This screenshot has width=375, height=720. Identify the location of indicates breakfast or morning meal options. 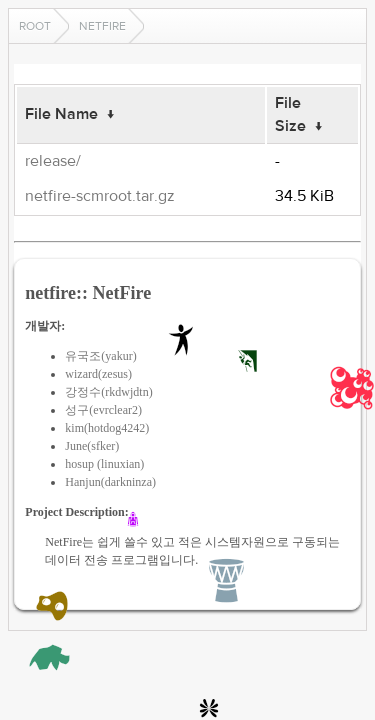
(52, 606).